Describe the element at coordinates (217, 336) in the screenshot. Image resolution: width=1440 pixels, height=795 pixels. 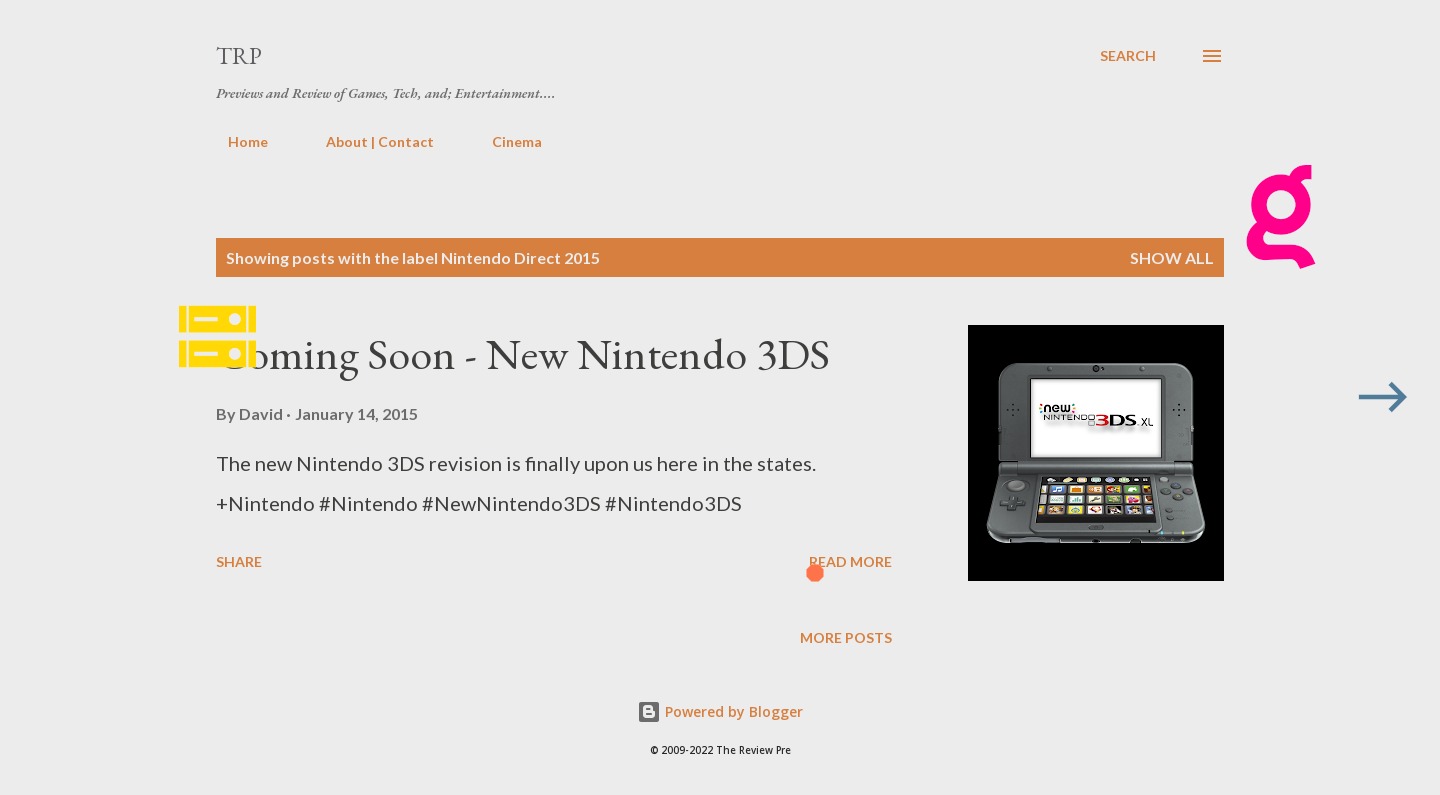
I see `google cloud storage service logo` at that location.